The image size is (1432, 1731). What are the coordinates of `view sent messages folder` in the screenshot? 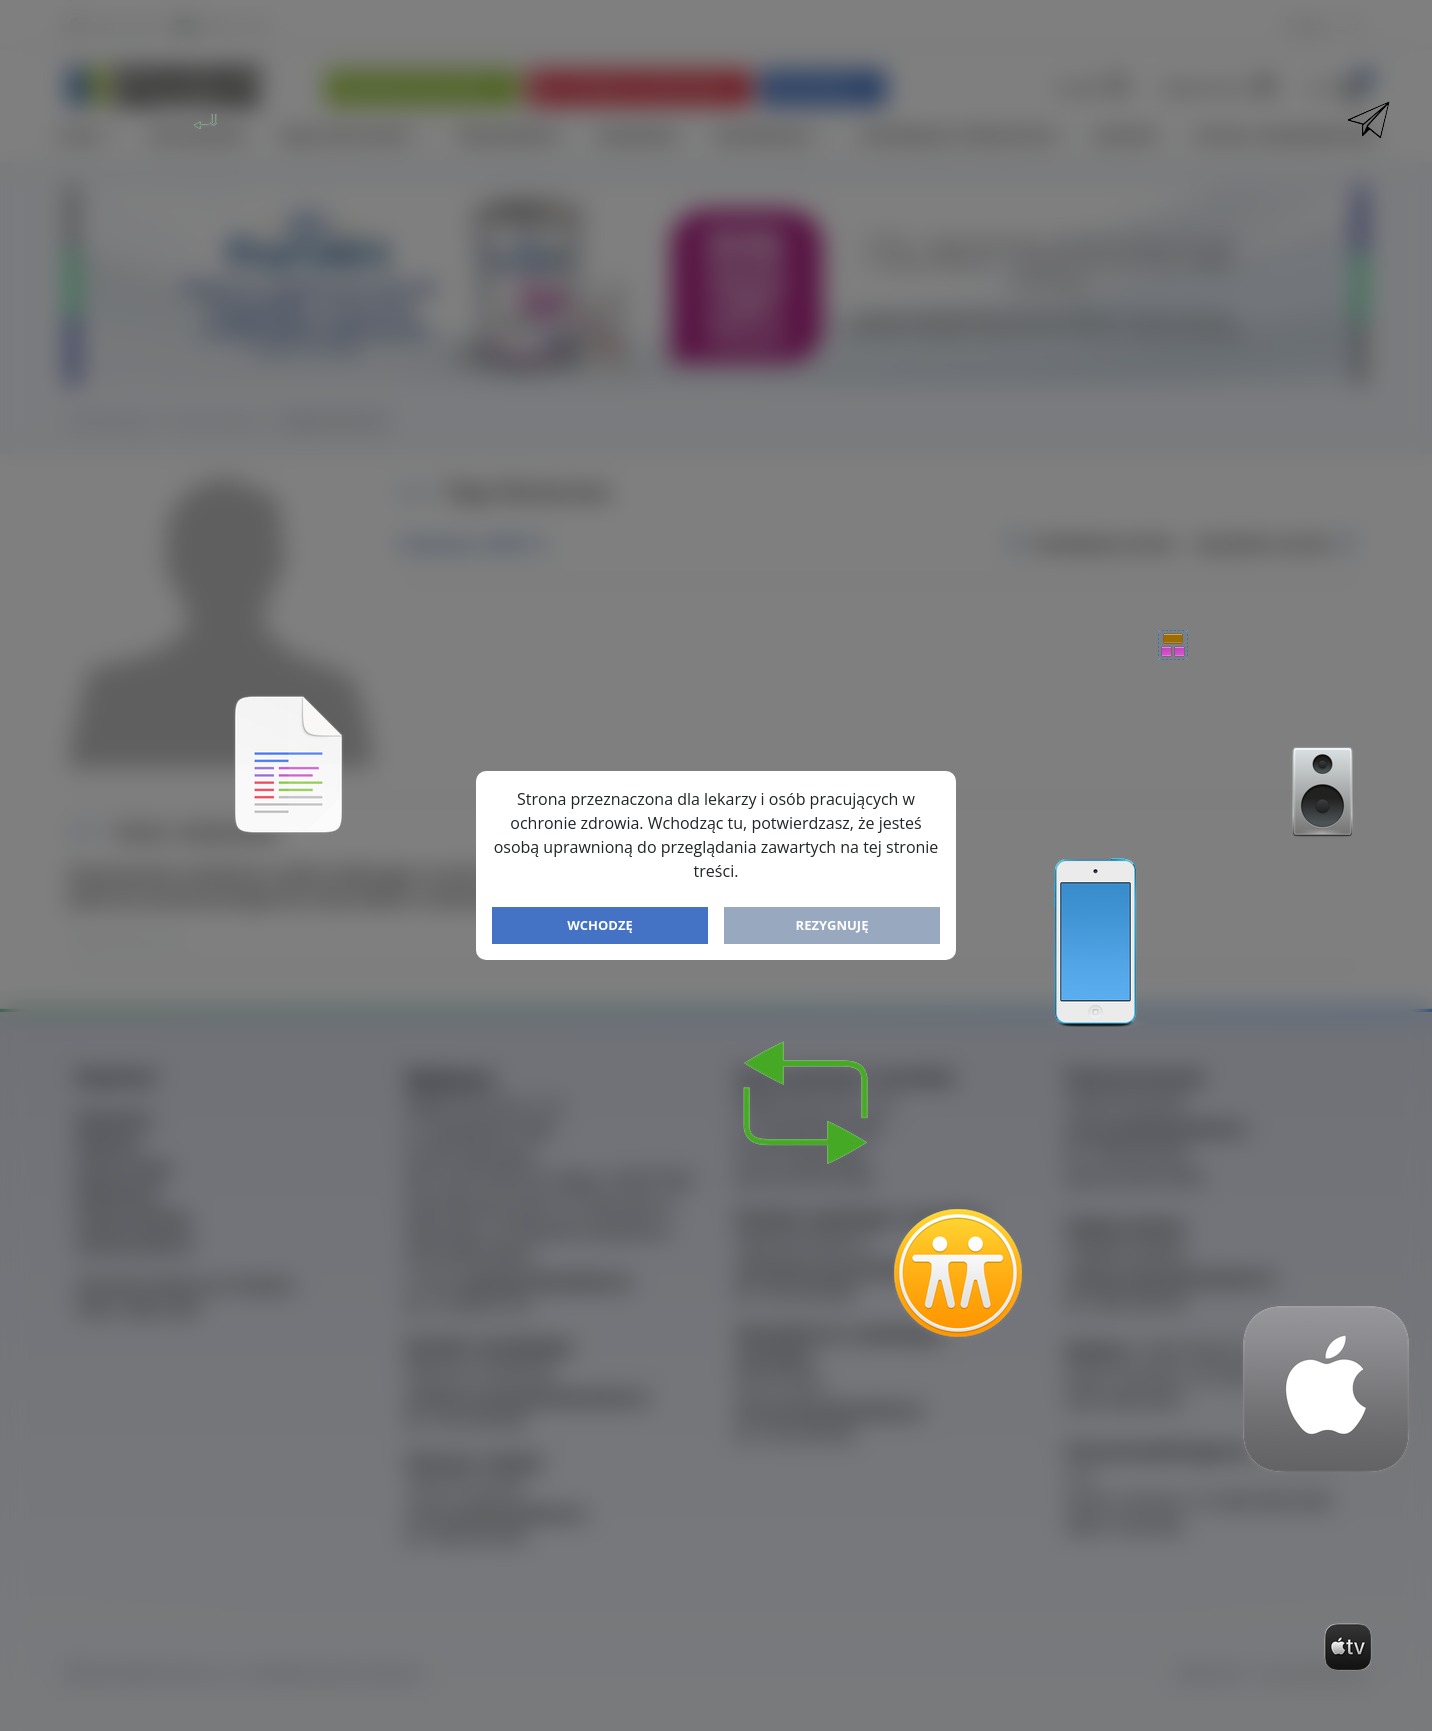 It's located at (1368, 120).